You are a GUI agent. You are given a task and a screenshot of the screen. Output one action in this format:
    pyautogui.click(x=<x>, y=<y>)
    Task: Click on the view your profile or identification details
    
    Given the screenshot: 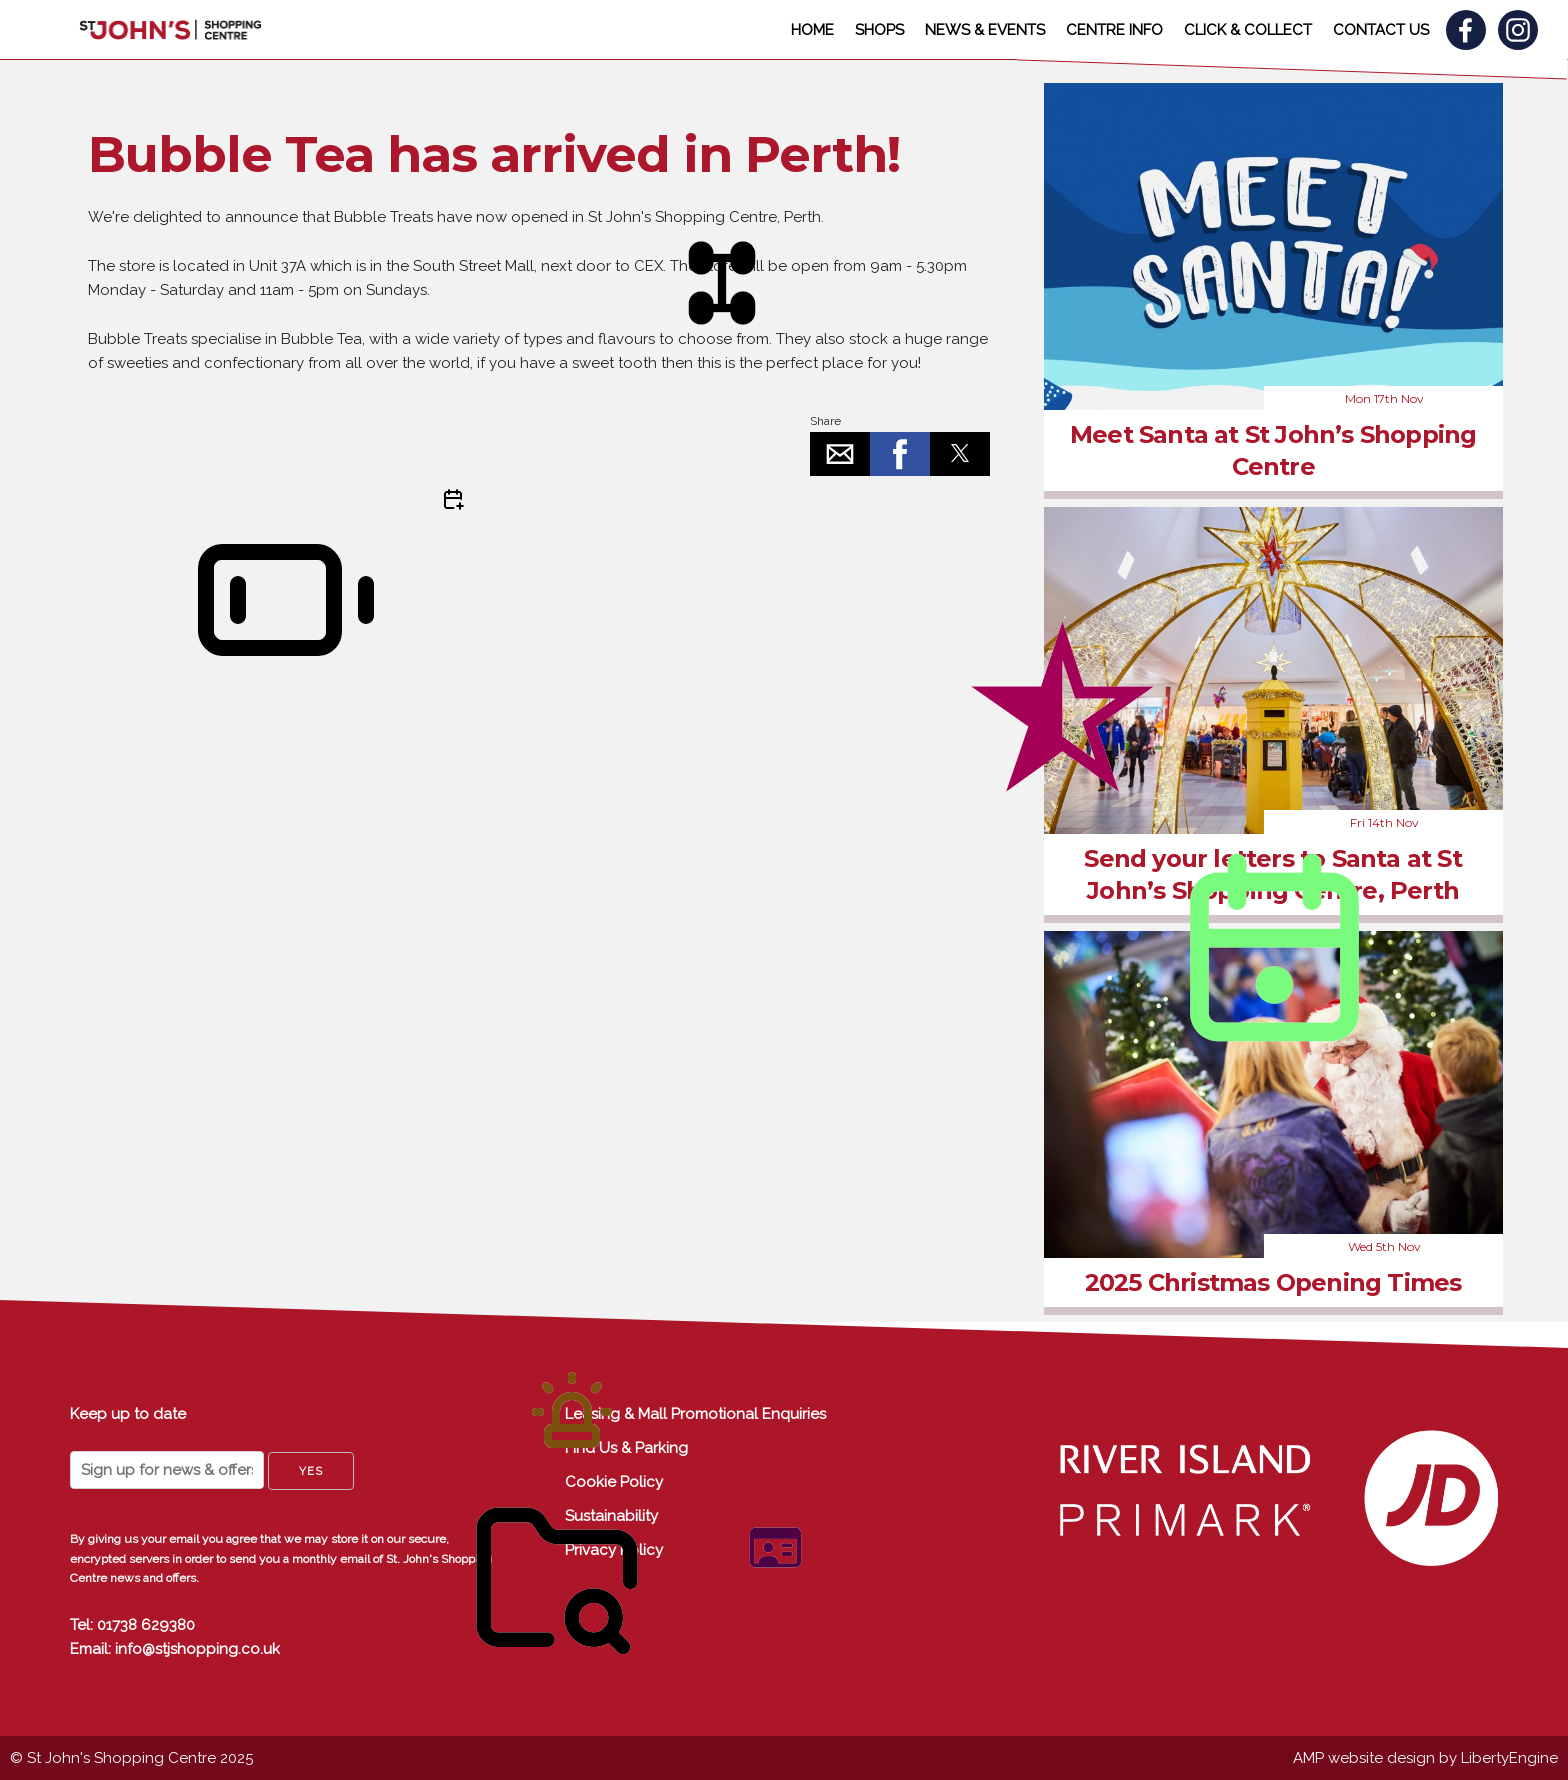 What is the action you would take?
    pyautogui.click(x=775, y=1547)
    